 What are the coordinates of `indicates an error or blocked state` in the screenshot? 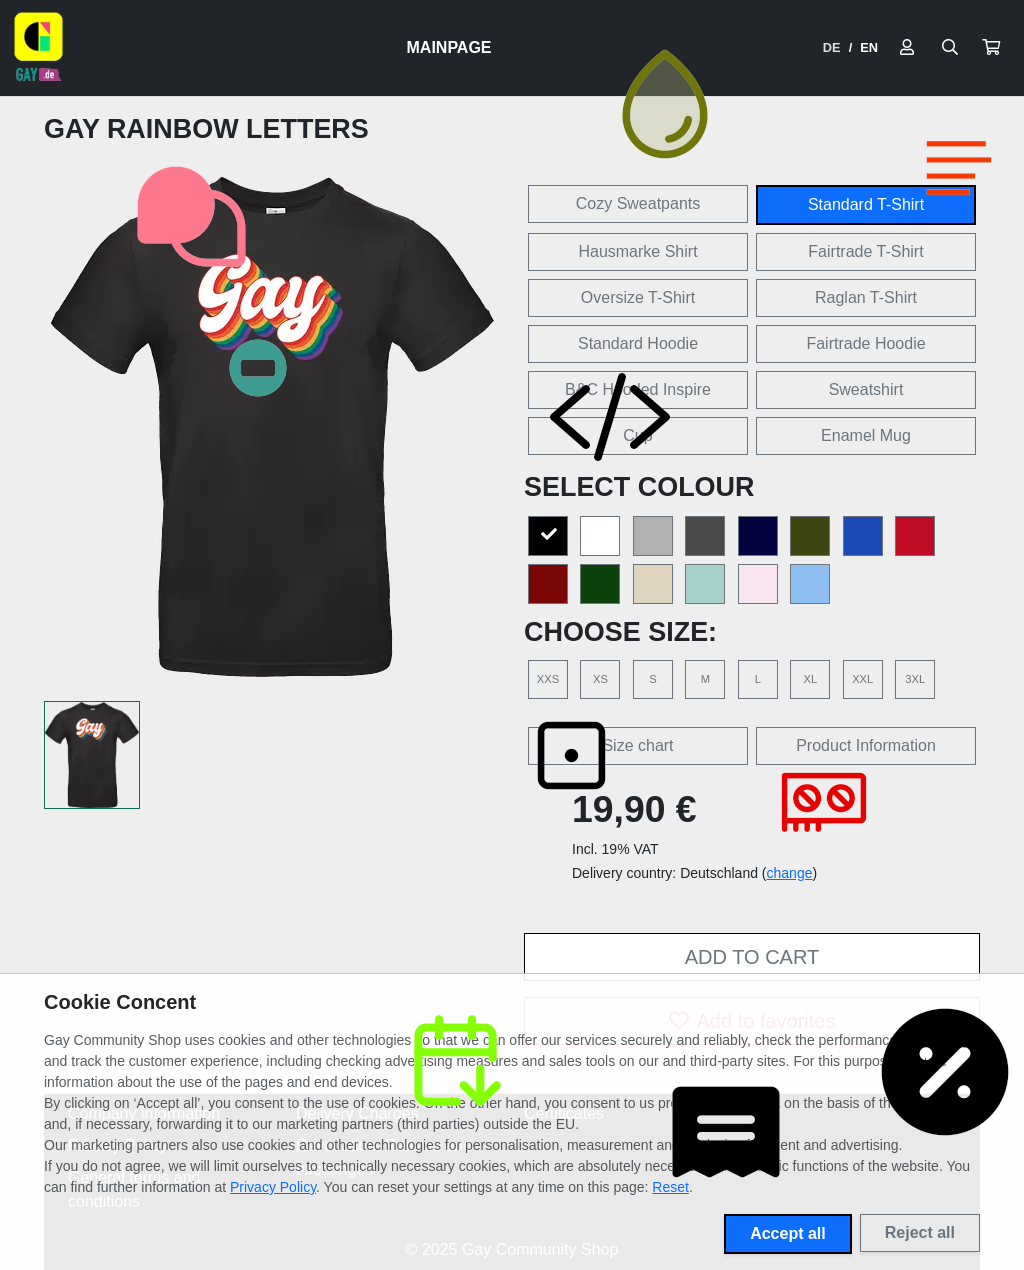 It's located at (258, 368).